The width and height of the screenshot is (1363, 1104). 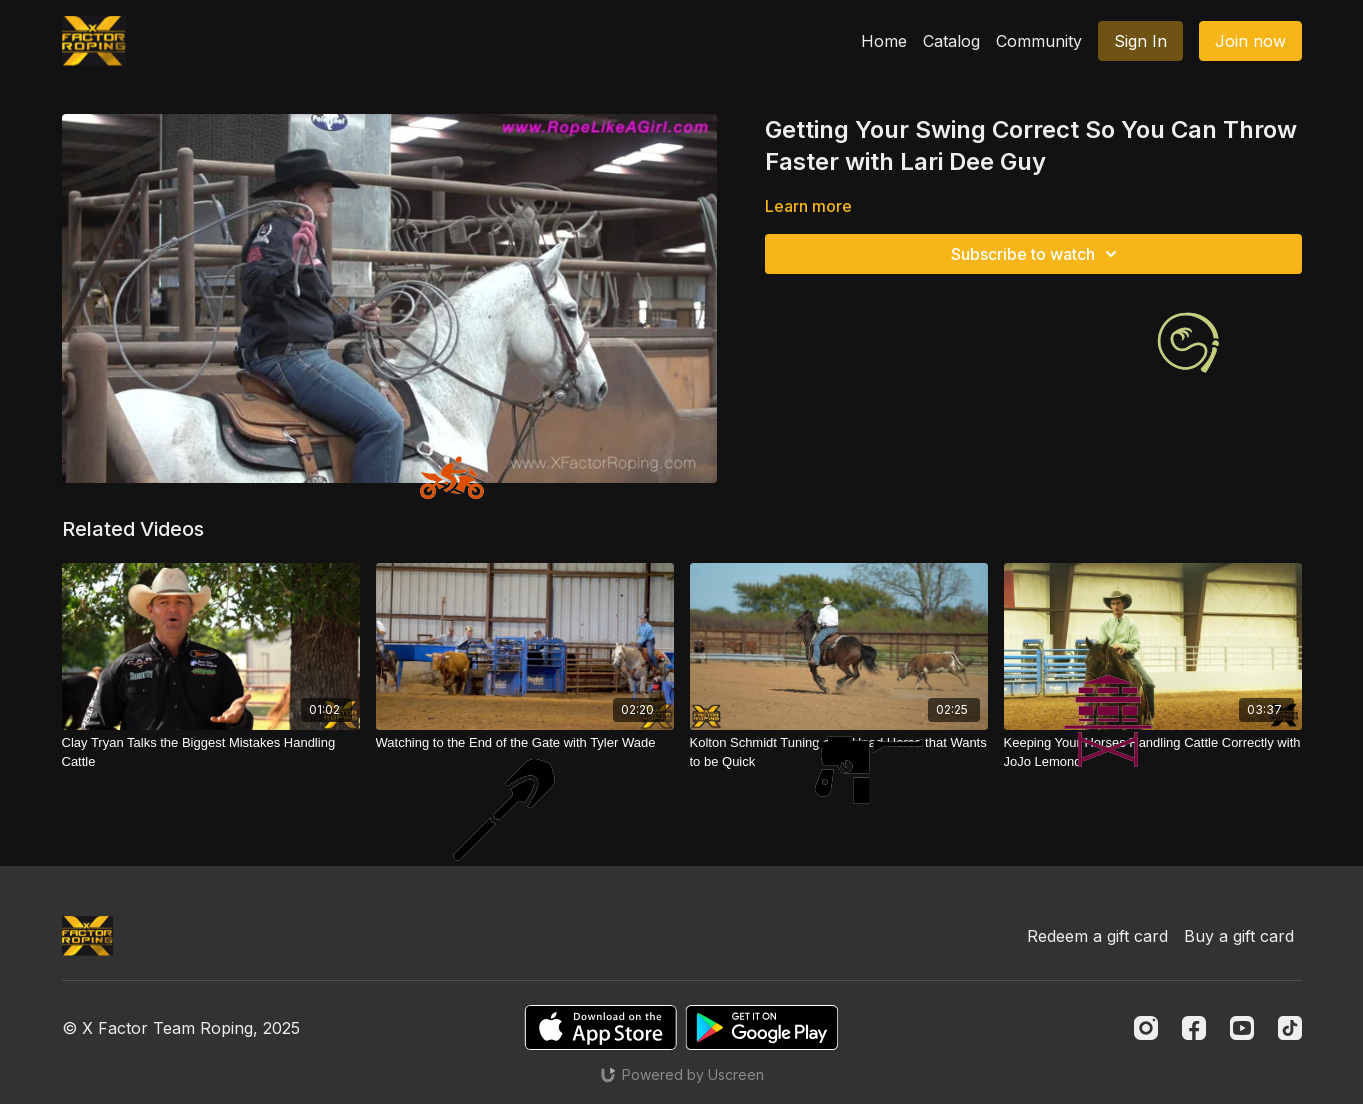 What do you see at coordinates (1108, 720) in the screenshot?
I see `indicates a water tower landmark or structure` at bounding box center [1108, 720].